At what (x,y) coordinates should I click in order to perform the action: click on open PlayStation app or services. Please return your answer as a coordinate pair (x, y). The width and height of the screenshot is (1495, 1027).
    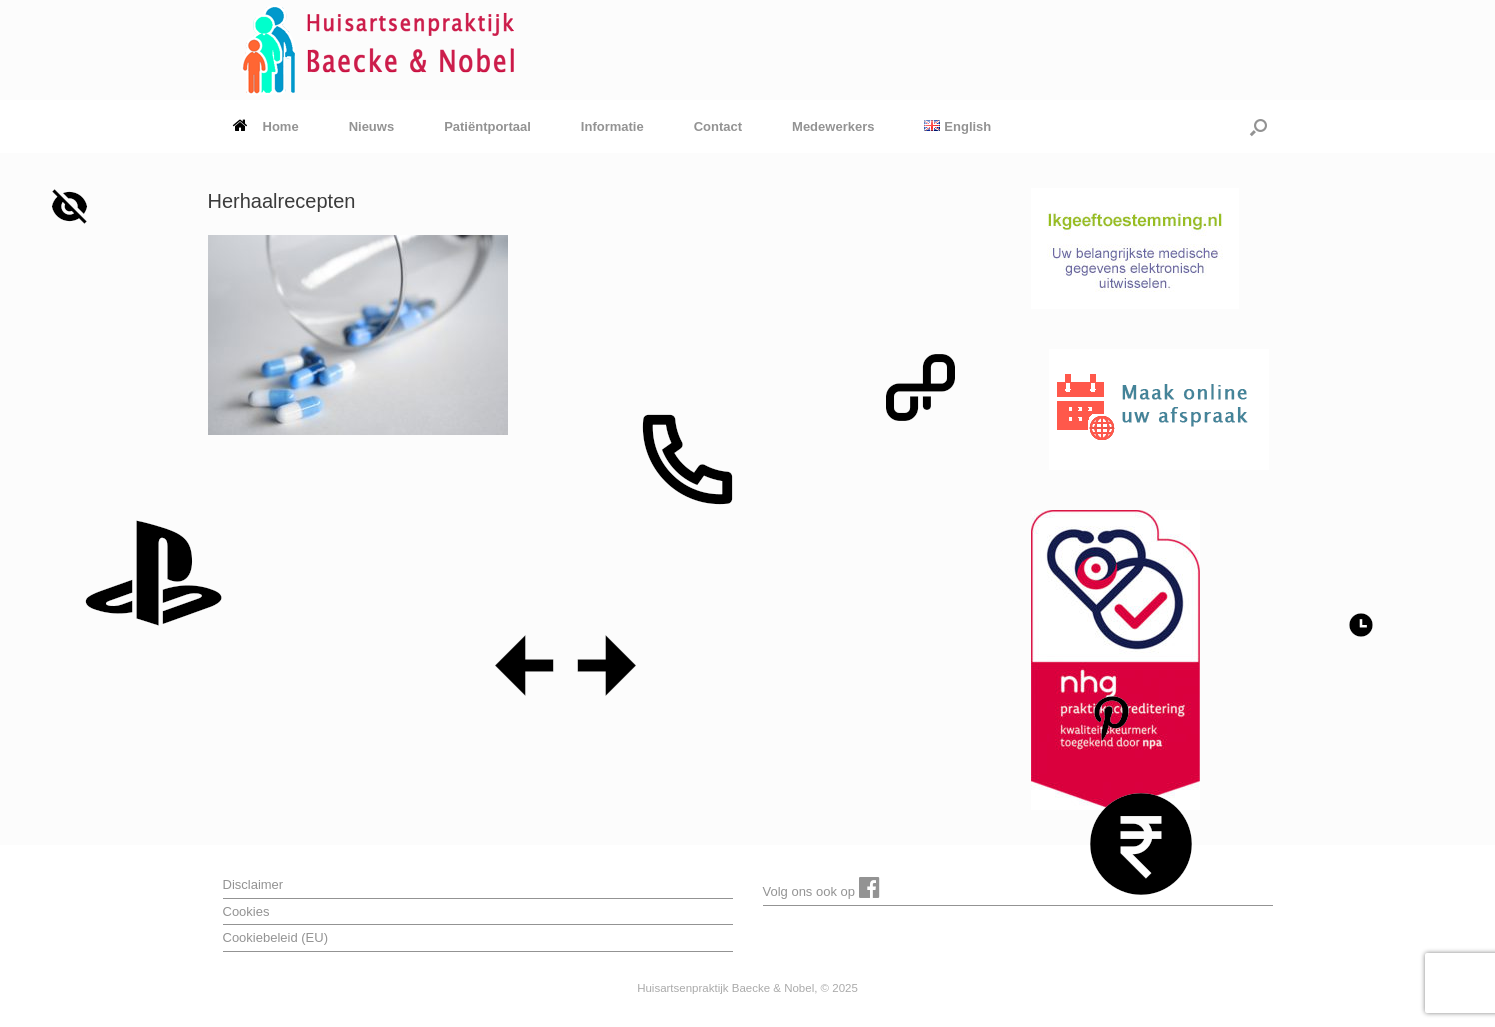
    Looking at the image, I should click on (155, 570).